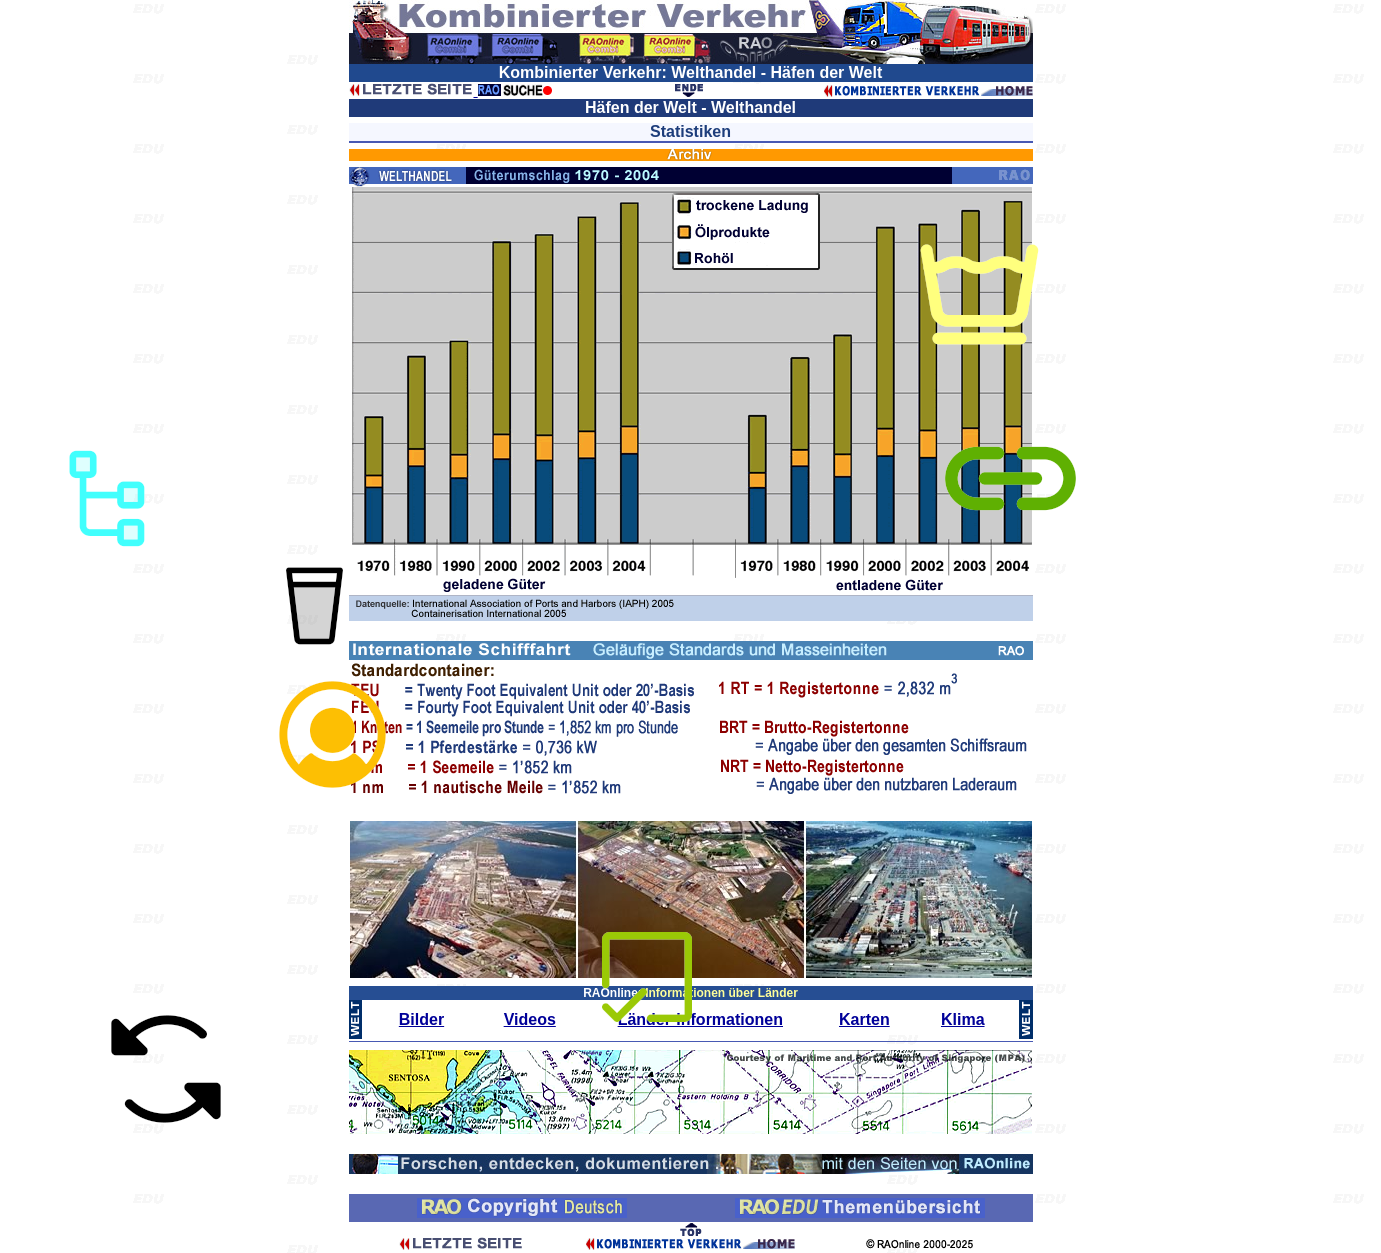  What do you see at coordinates (332, 734) in the screenshot?
I see `view your profile` at bounding box center [332, 734].